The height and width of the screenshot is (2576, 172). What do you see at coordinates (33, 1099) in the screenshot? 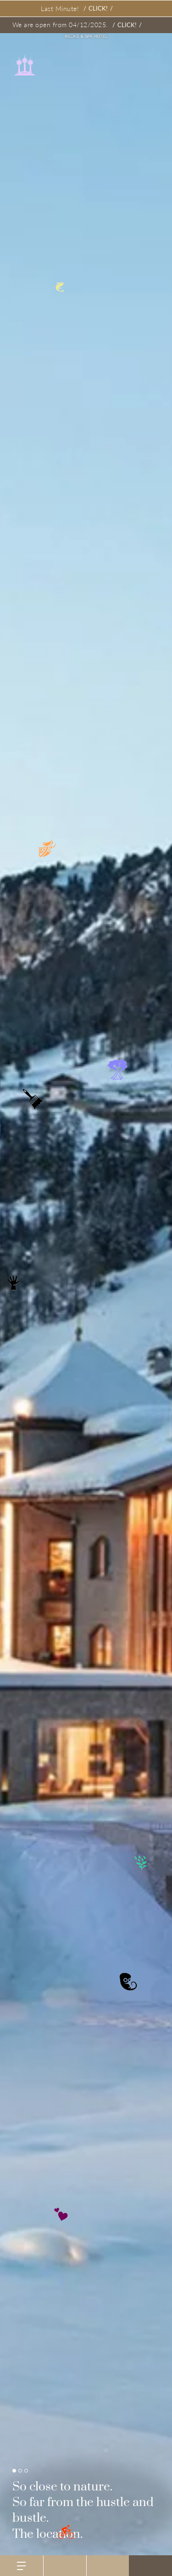
I see `access painting or drawing tools` at bounding box center [33, 1099].